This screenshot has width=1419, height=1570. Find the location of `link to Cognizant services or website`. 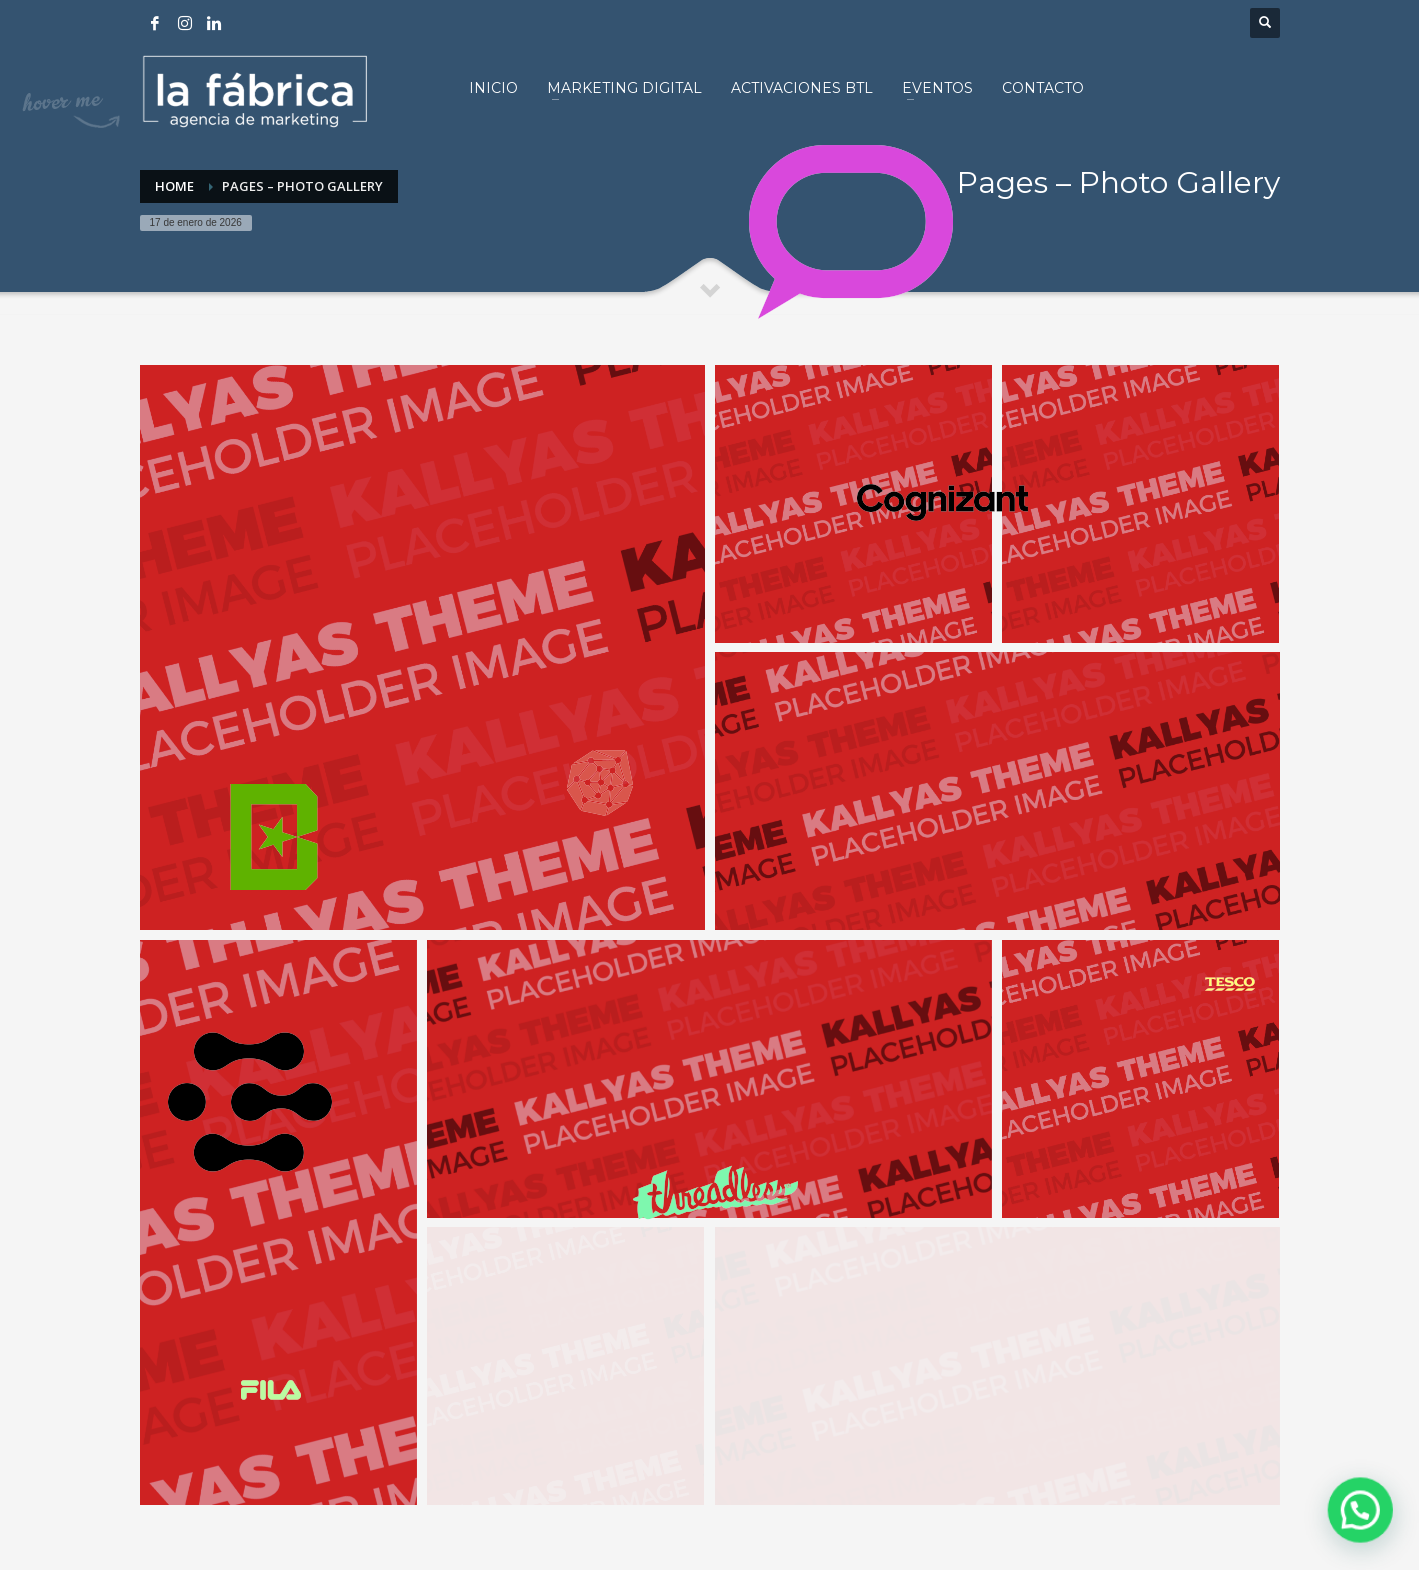

link to Cognizant services or website is located at coordinates (942, 502).